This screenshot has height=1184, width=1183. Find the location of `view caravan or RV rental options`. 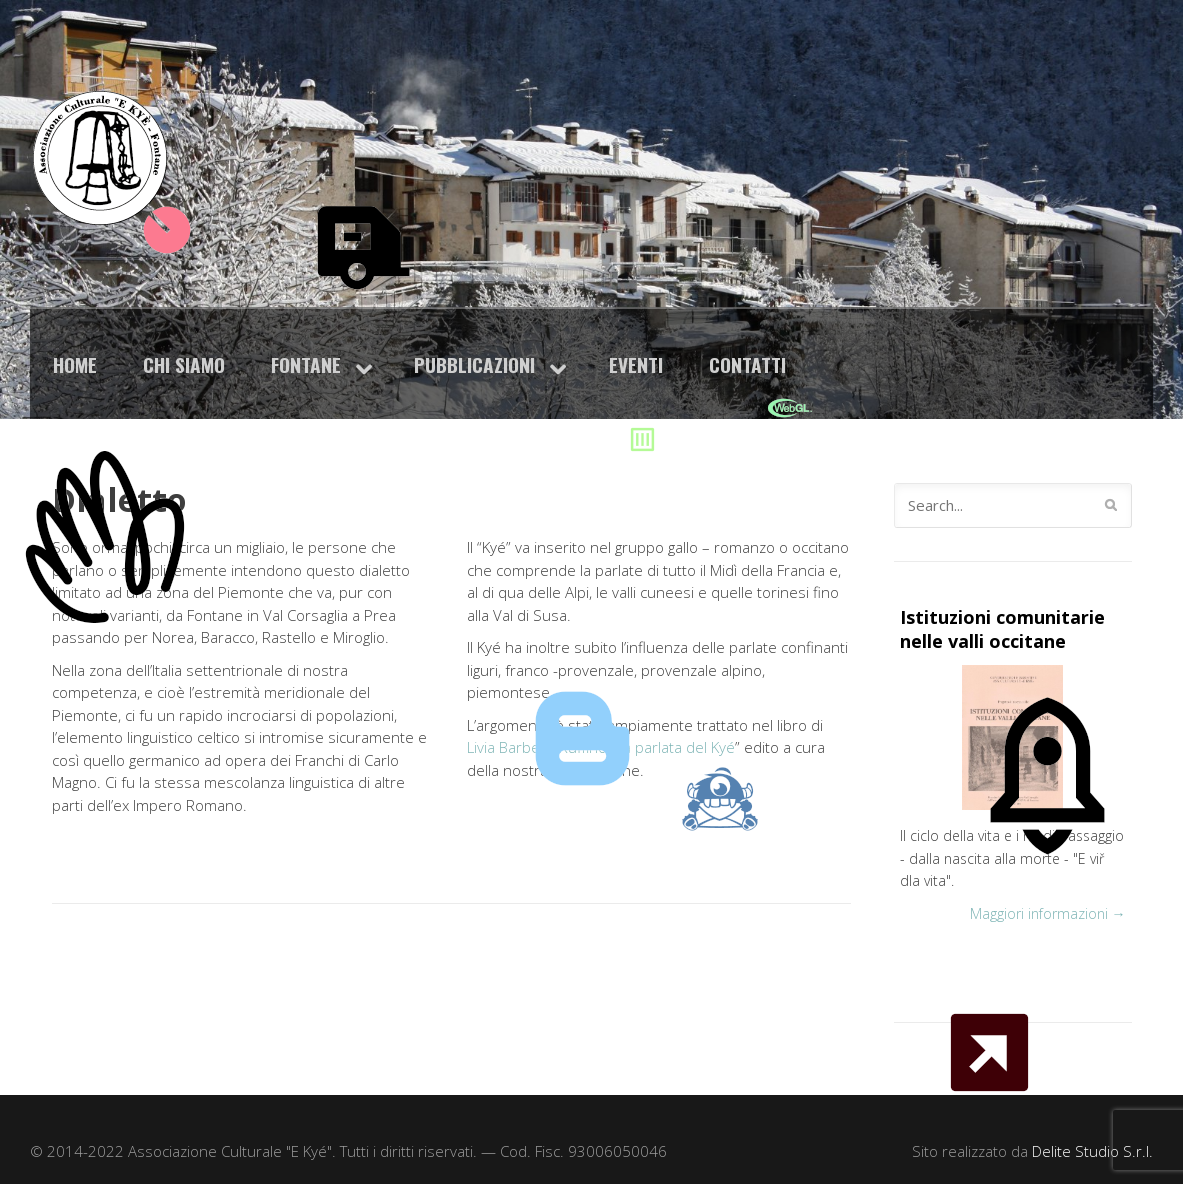

view caravan or RV rental options is located at coordinates (361, 245).